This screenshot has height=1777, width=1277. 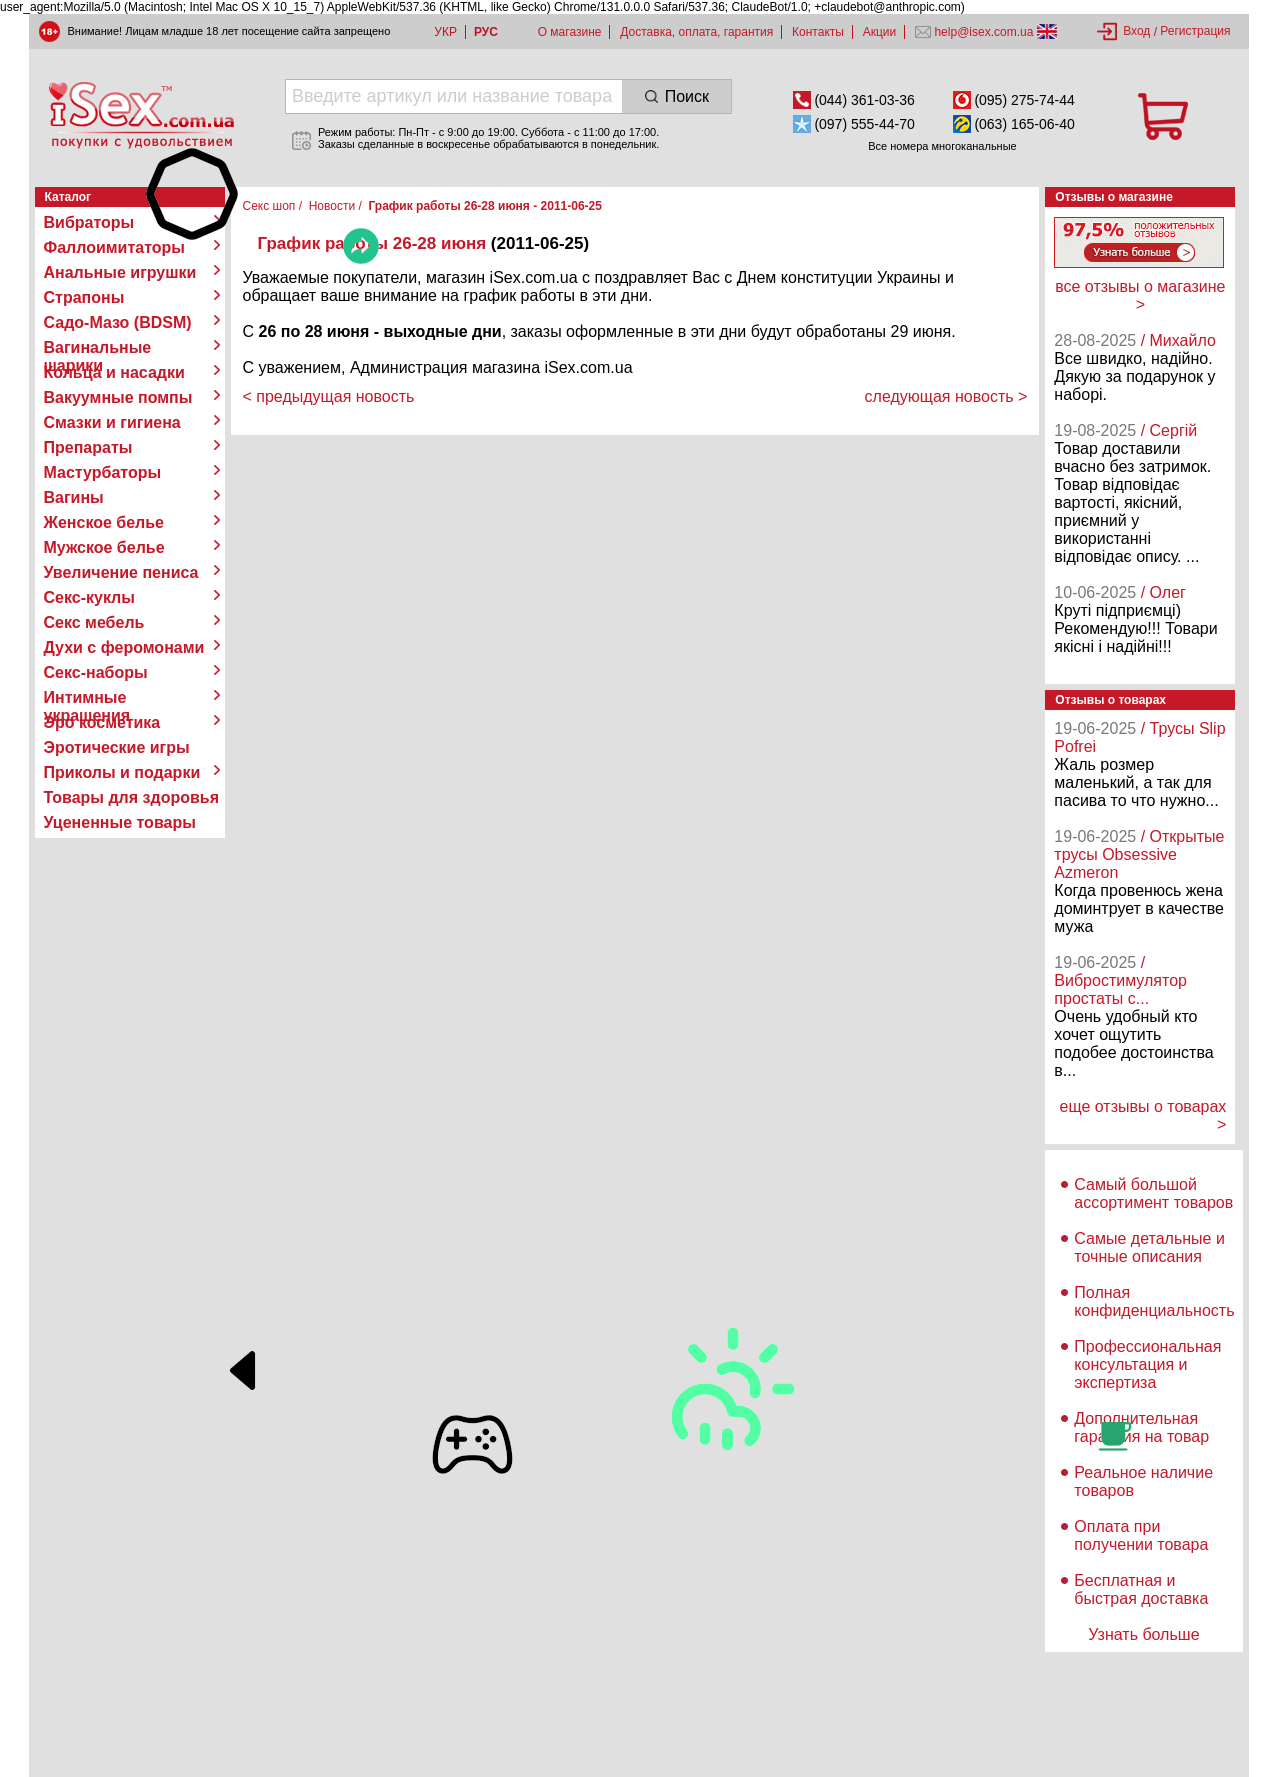 What do you see at coordinates (192, 194) in the screenshot?
I see `stop or warning indicator` at bounding box center [192, 194].